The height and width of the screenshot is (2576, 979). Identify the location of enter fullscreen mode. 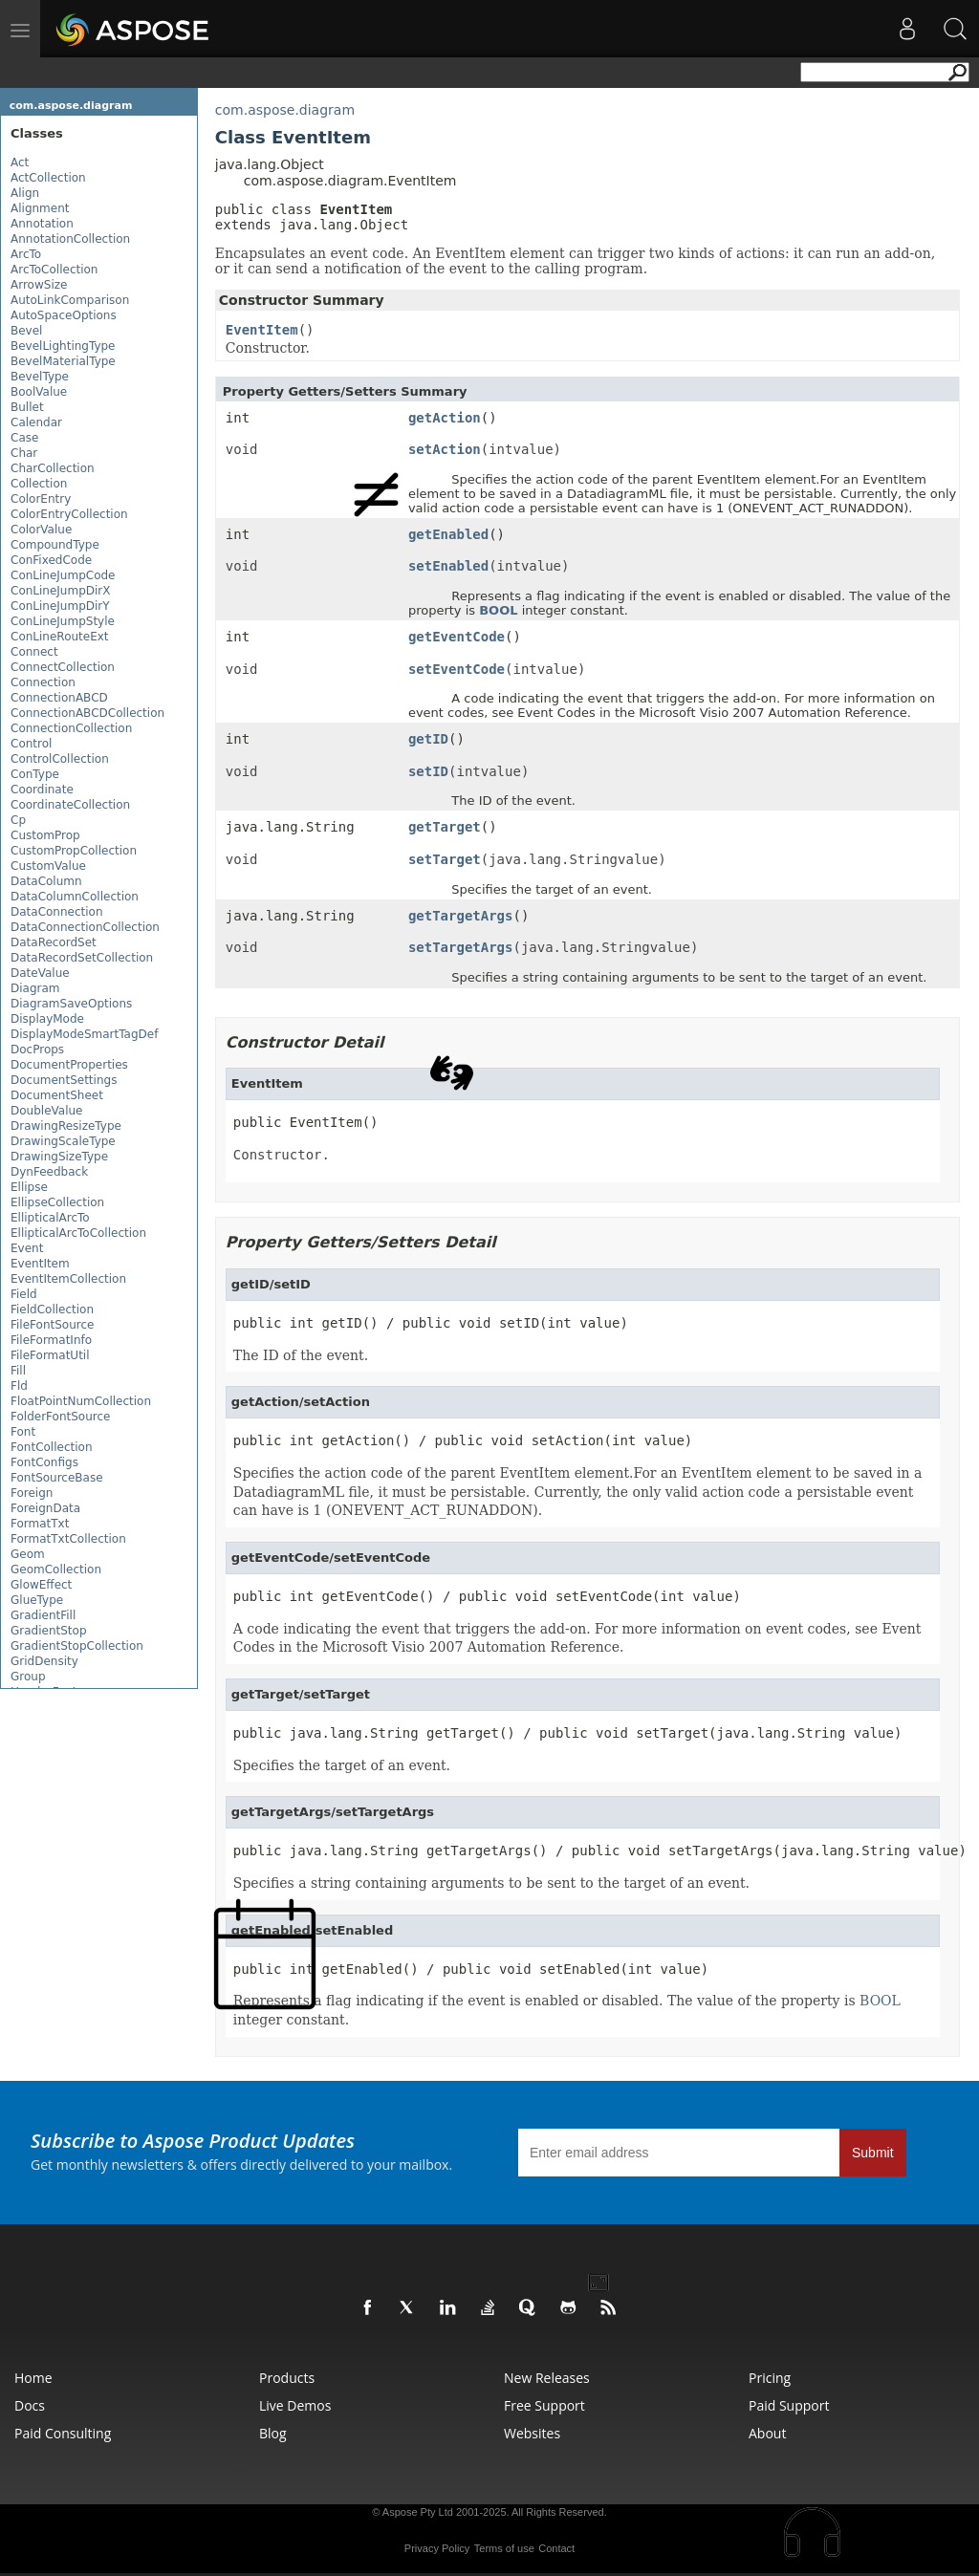
(598, 2283).